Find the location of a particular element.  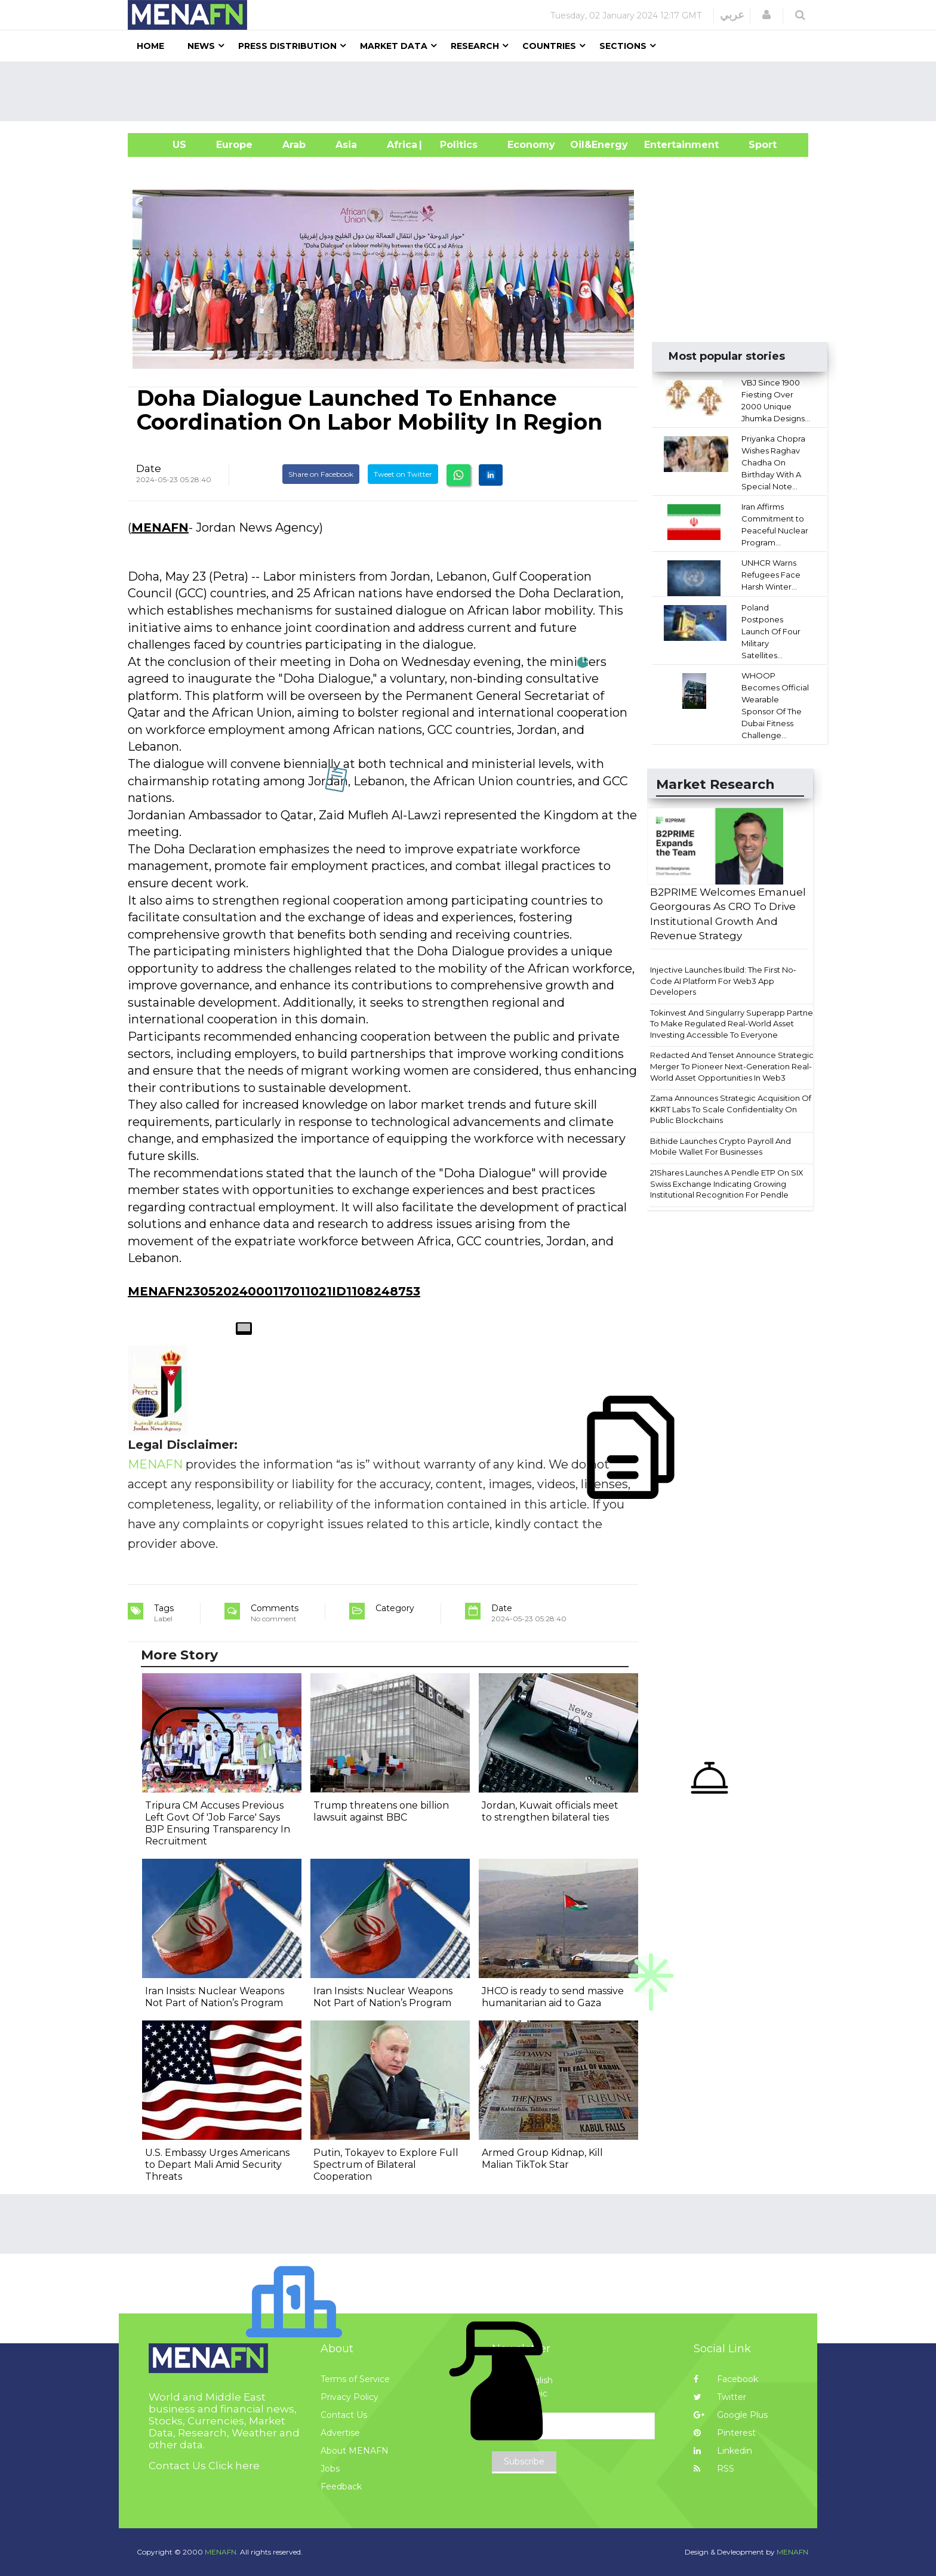

request assistance or service is located at coordinates (709, 1779).